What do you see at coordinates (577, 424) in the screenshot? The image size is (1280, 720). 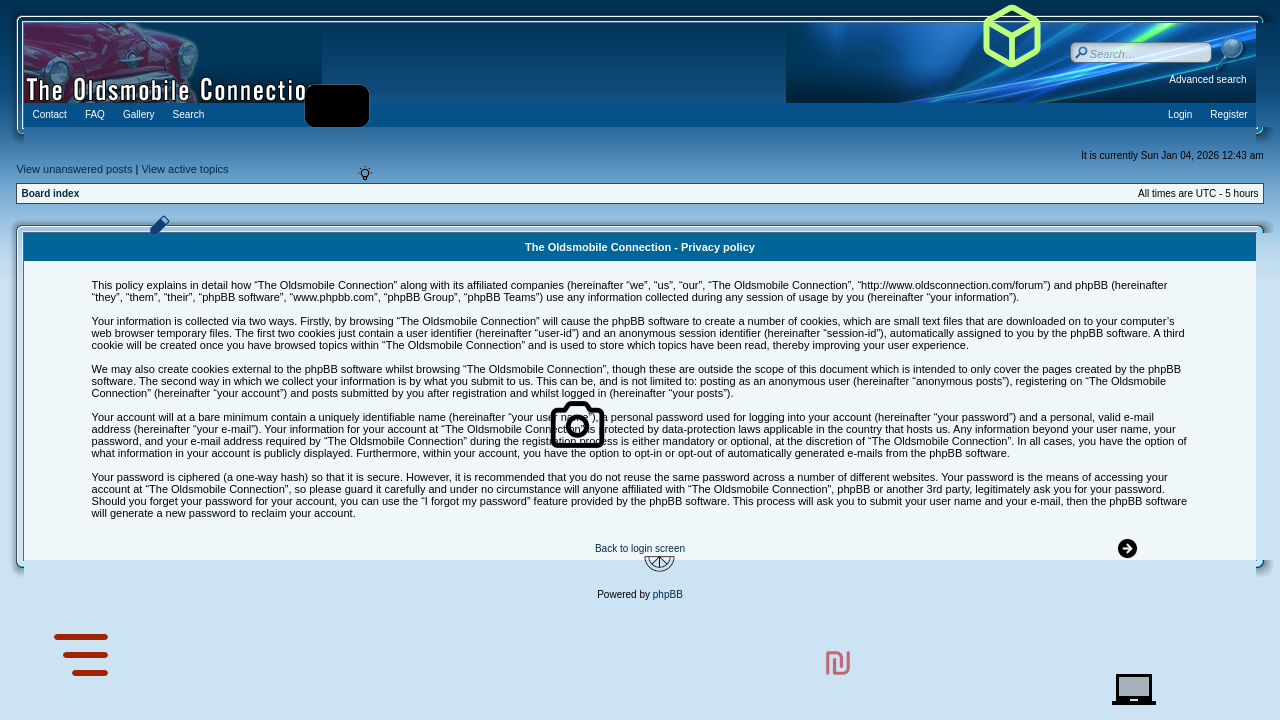 I see `take a photo` at bounding box center [577, 424].